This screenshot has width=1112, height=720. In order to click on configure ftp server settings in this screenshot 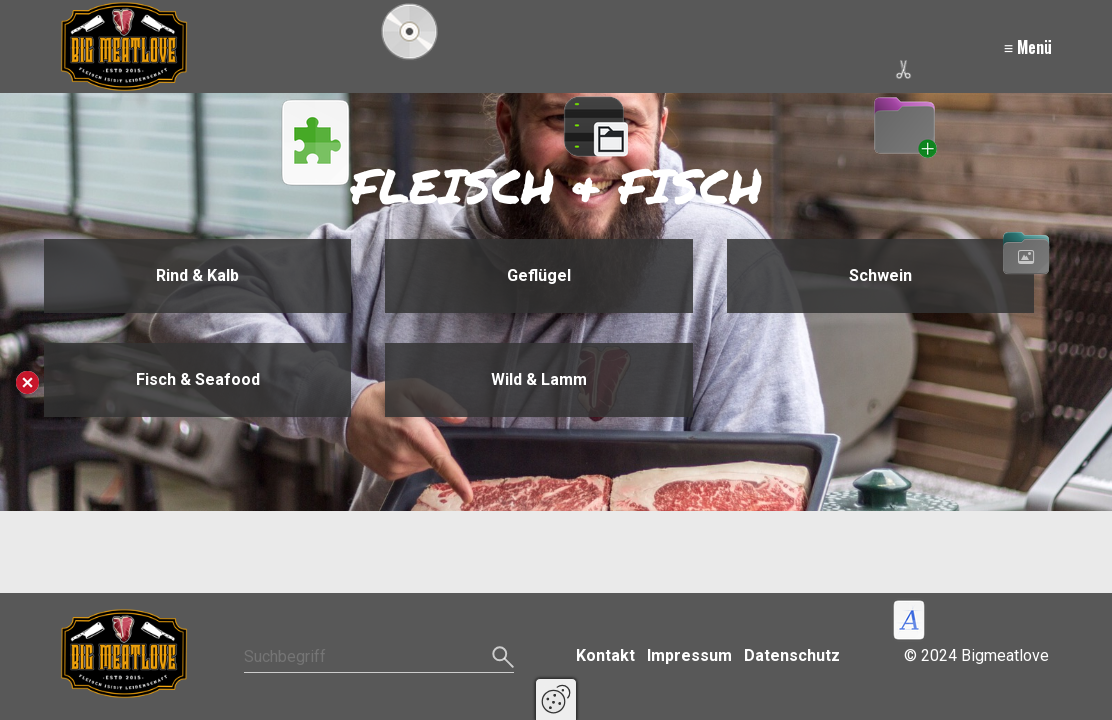, I will do `click(594, 127)`.